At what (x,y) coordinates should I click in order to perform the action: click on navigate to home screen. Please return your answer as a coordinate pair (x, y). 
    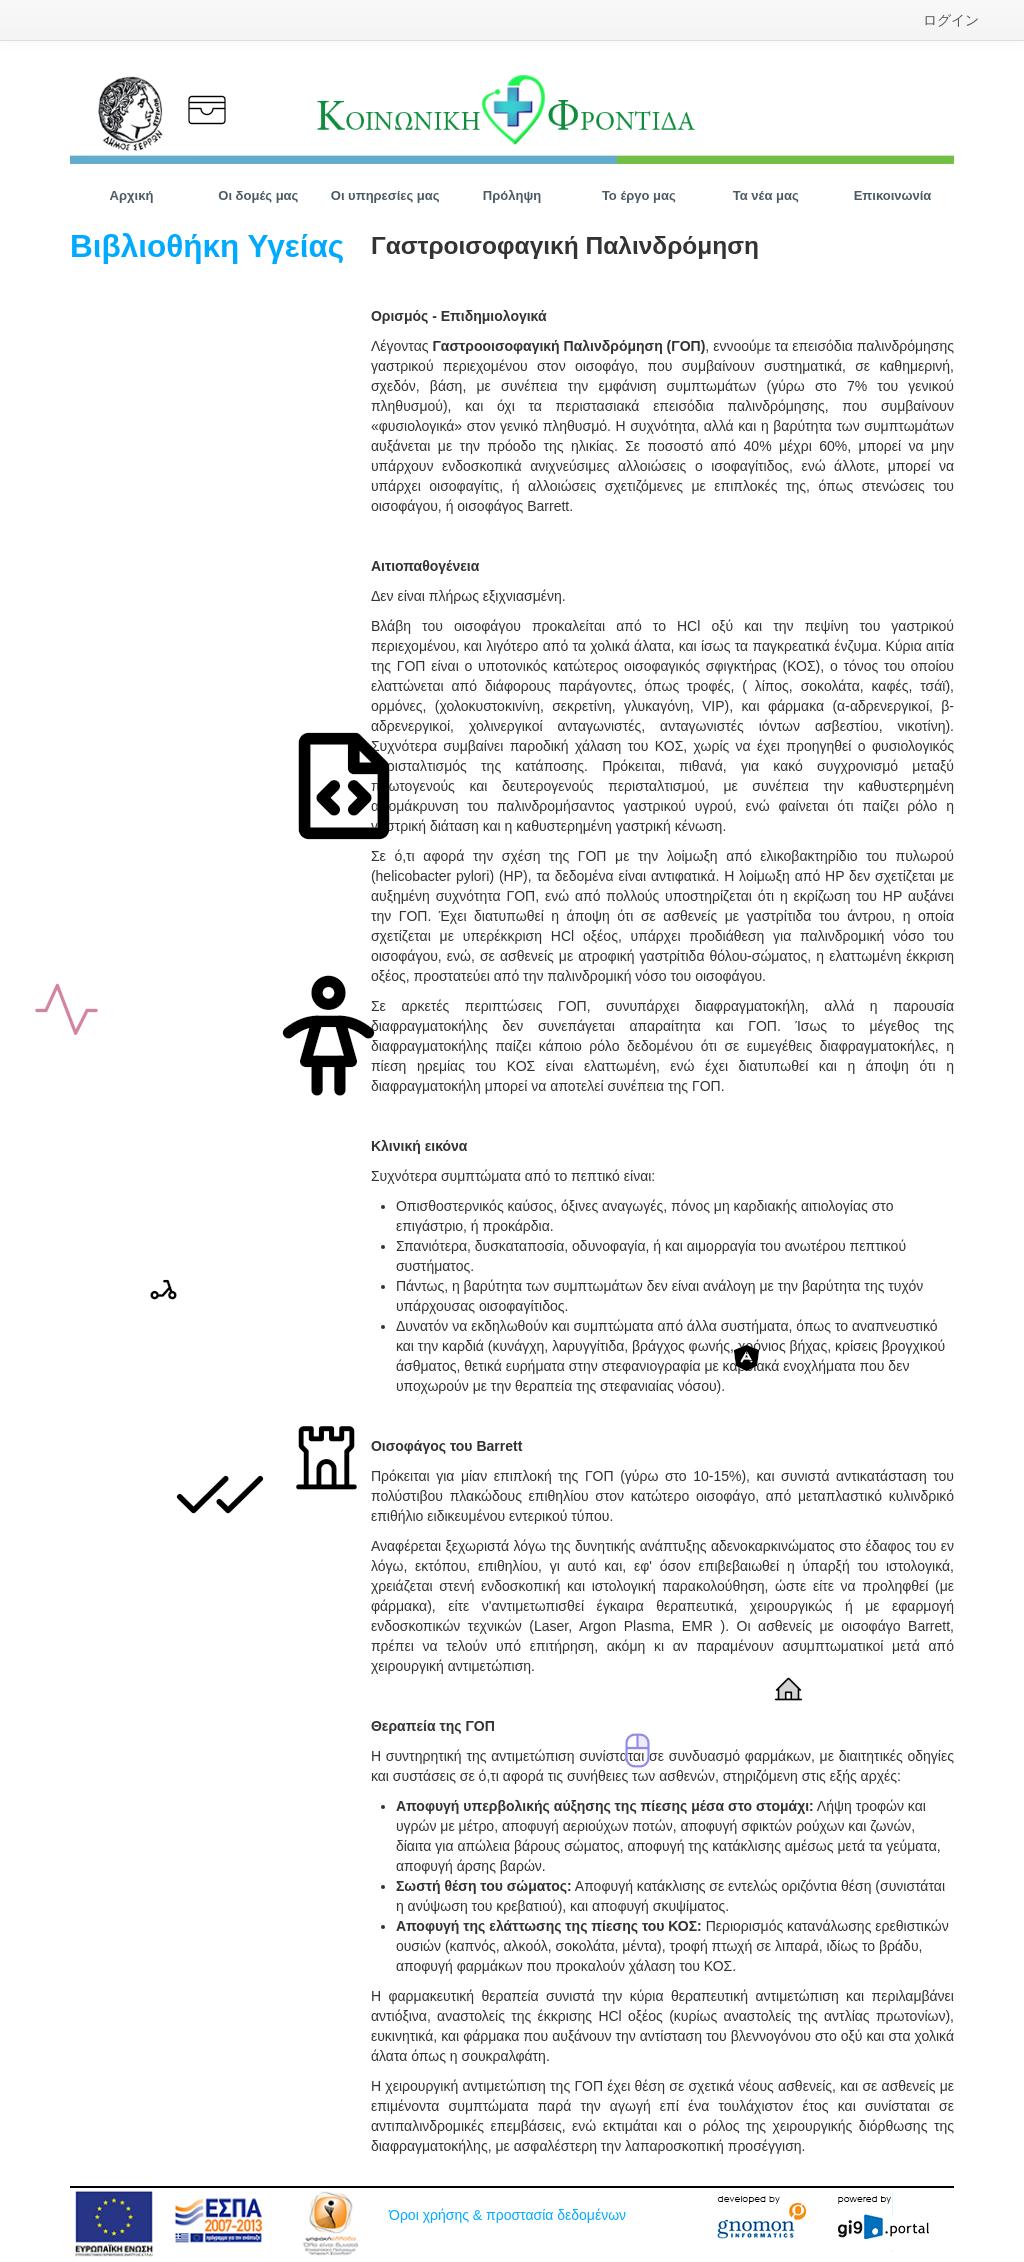
    Looking at the image, I should click on (788, 1689).